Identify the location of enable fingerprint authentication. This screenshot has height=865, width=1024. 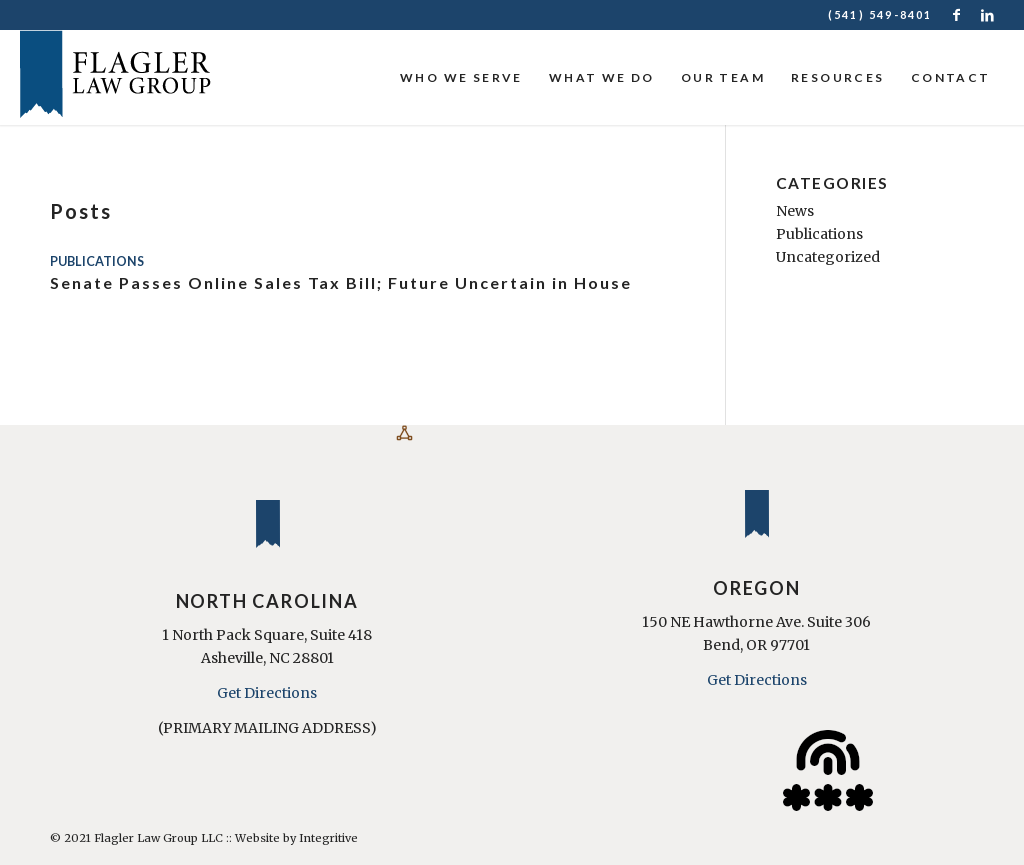
(828, 766).